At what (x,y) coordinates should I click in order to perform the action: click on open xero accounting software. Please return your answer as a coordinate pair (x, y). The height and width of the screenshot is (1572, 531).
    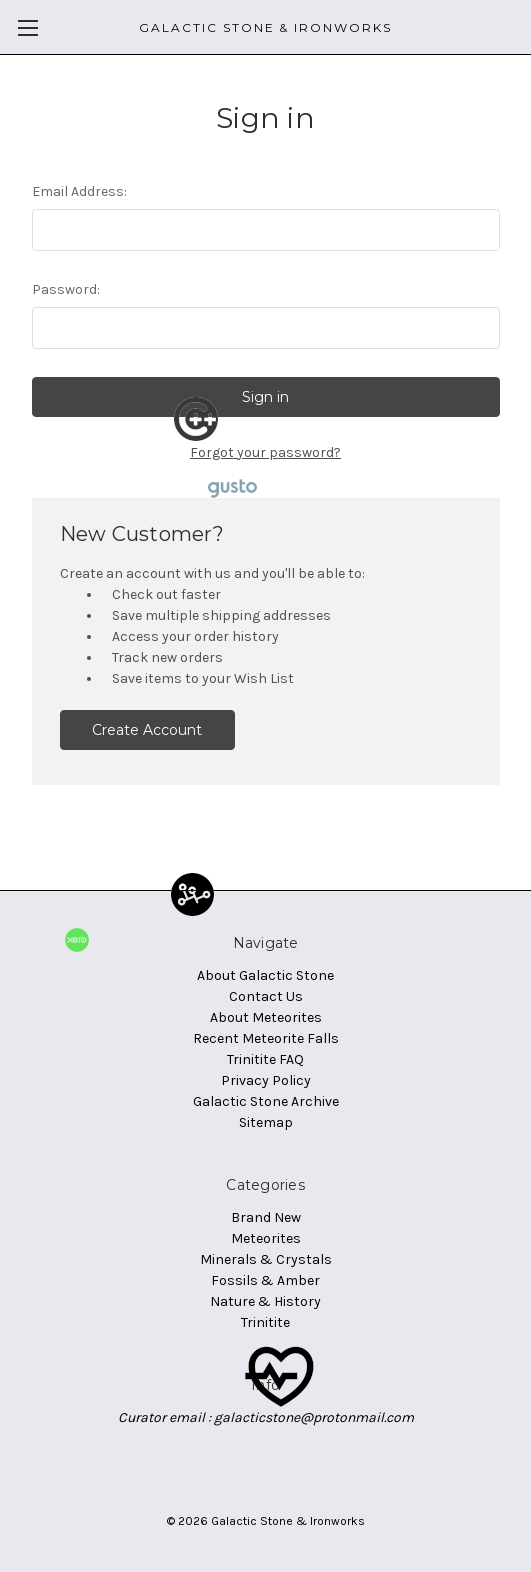
    Looking at the image, I should click on (77, 940).